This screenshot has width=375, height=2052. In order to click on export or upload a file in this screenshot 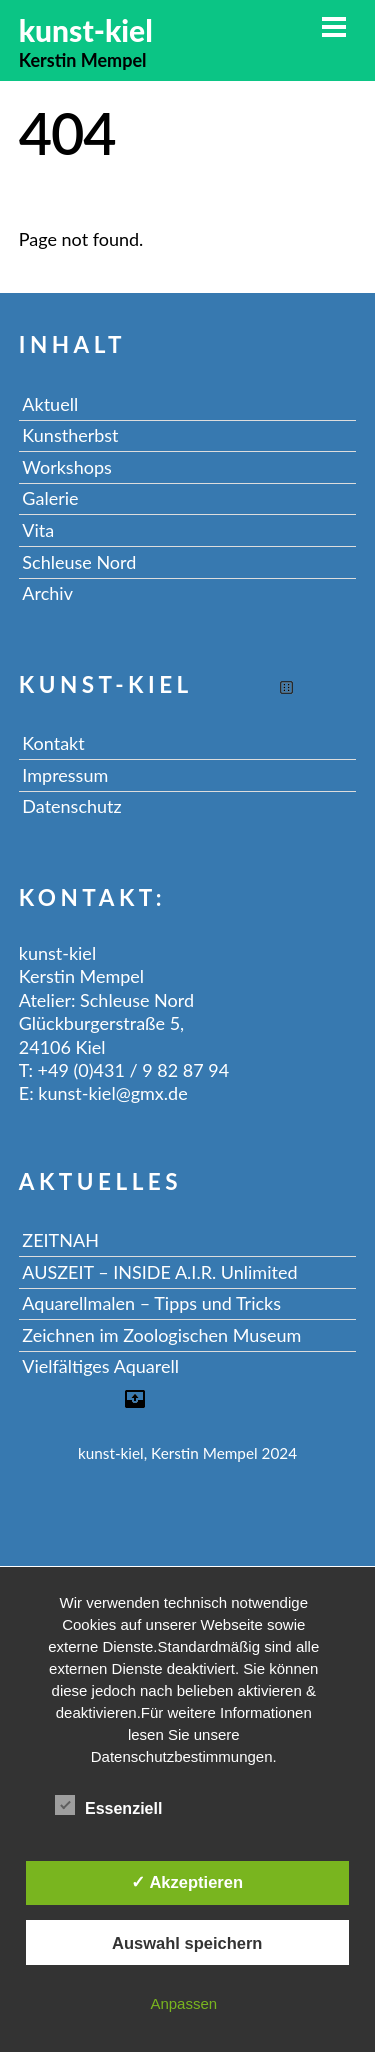, I will do `click(135, 1399)`.